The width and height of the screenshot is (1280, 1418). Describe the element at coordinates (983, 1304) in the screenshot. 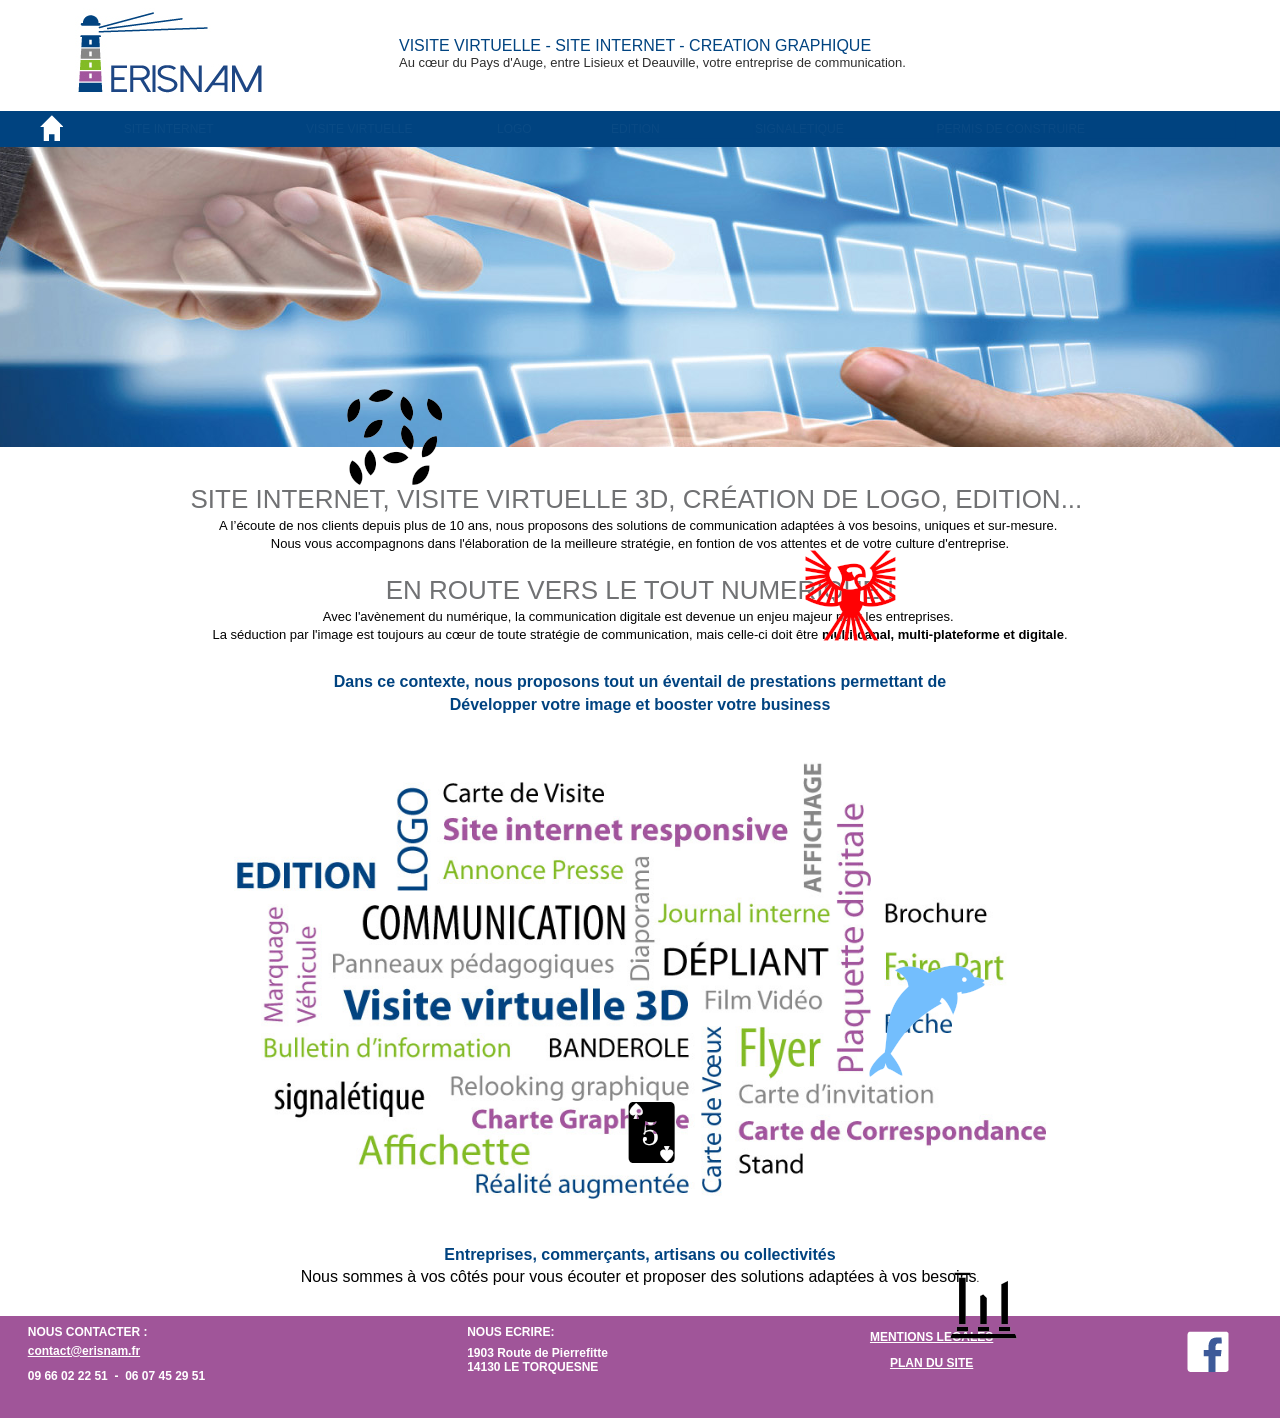

I see `access historical or classical content` at that location.